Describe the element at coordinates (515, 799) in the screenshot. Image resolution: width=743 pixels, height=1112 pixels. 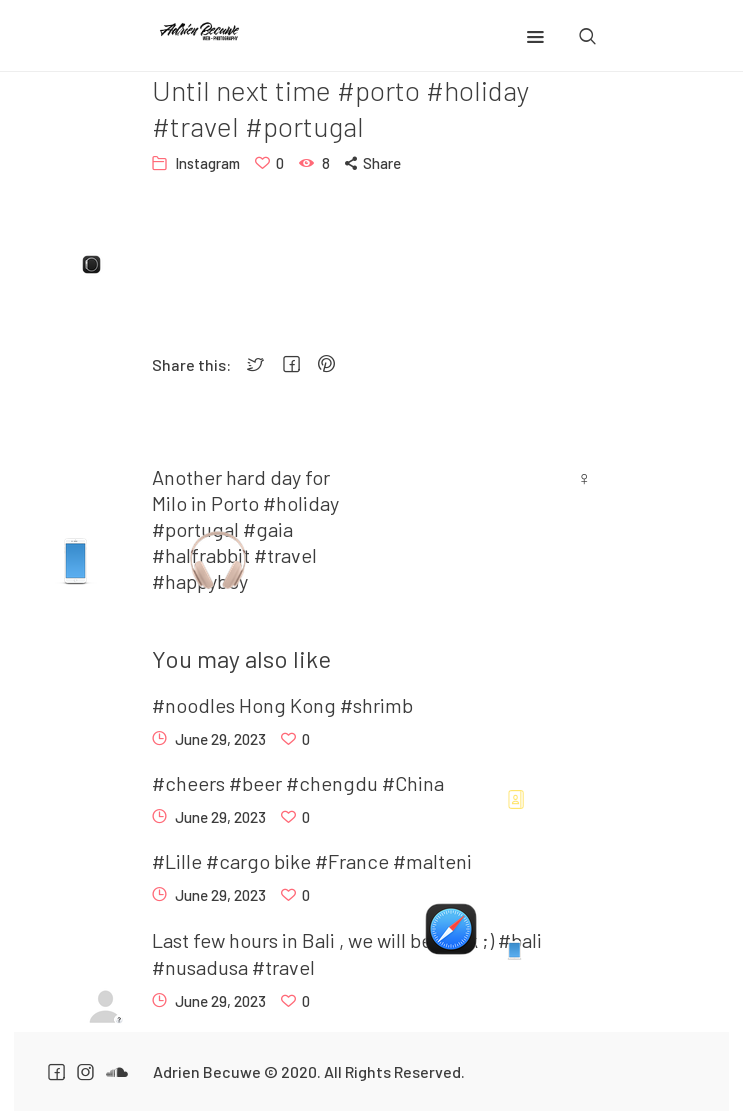
I see `open contacts app` at that location.